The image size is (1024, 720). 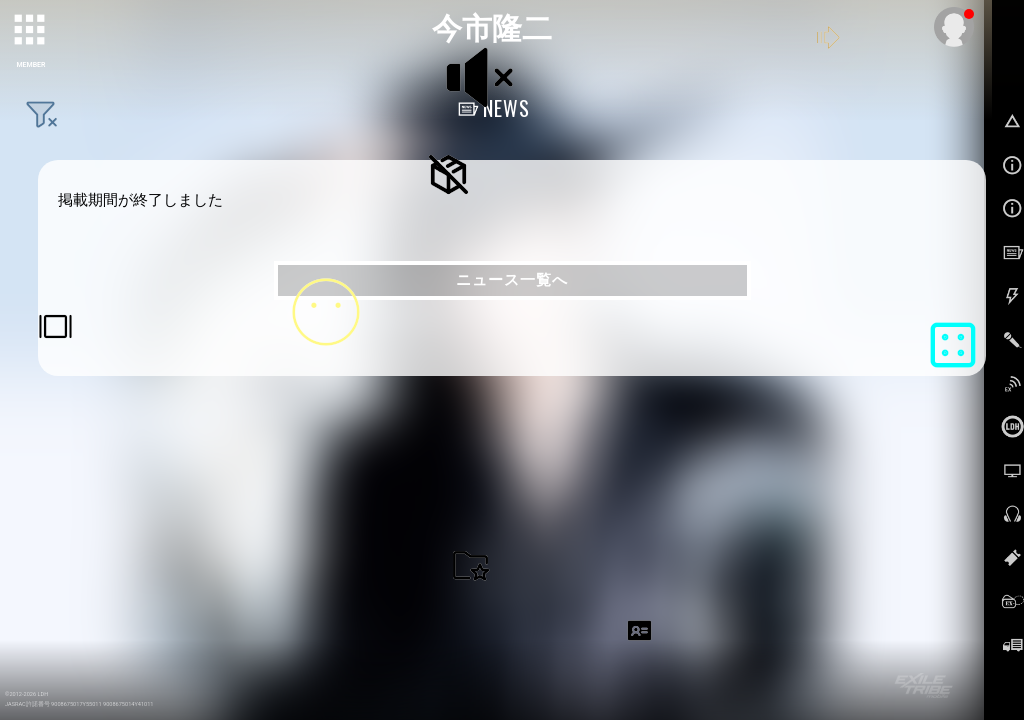 What do you see at coordinates (40, 113) in the screenshot?
I see `clear all active filters` at bounding box center [40, 113].